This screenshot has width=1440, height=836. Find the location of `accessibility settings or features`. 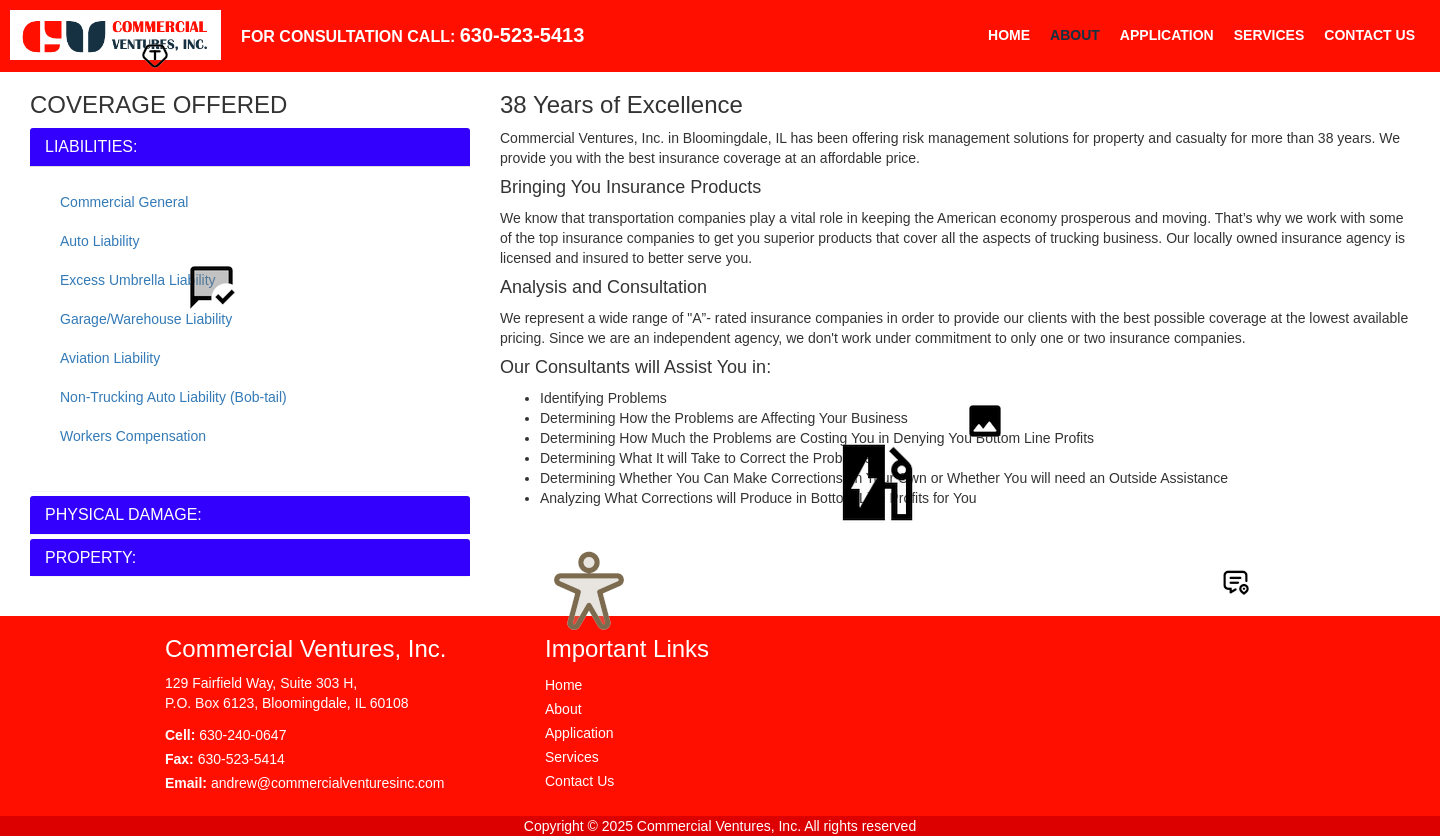

accessibility settings or features is located at coordinates (589, 592).